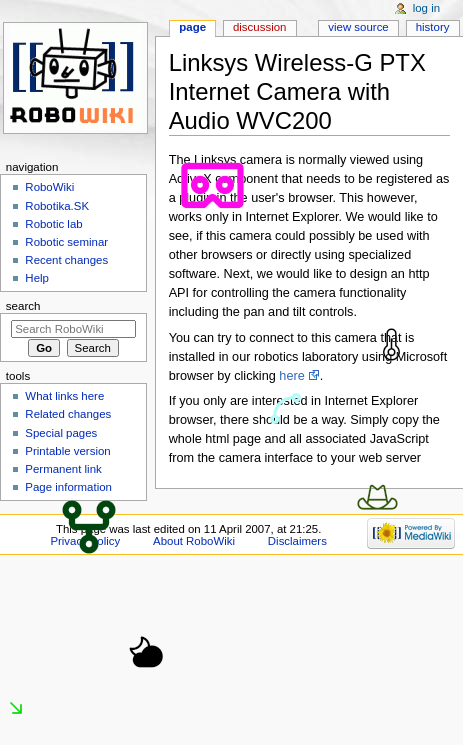  I want to click on indicates nighttime or evening weather conditions, so click(145, 653).